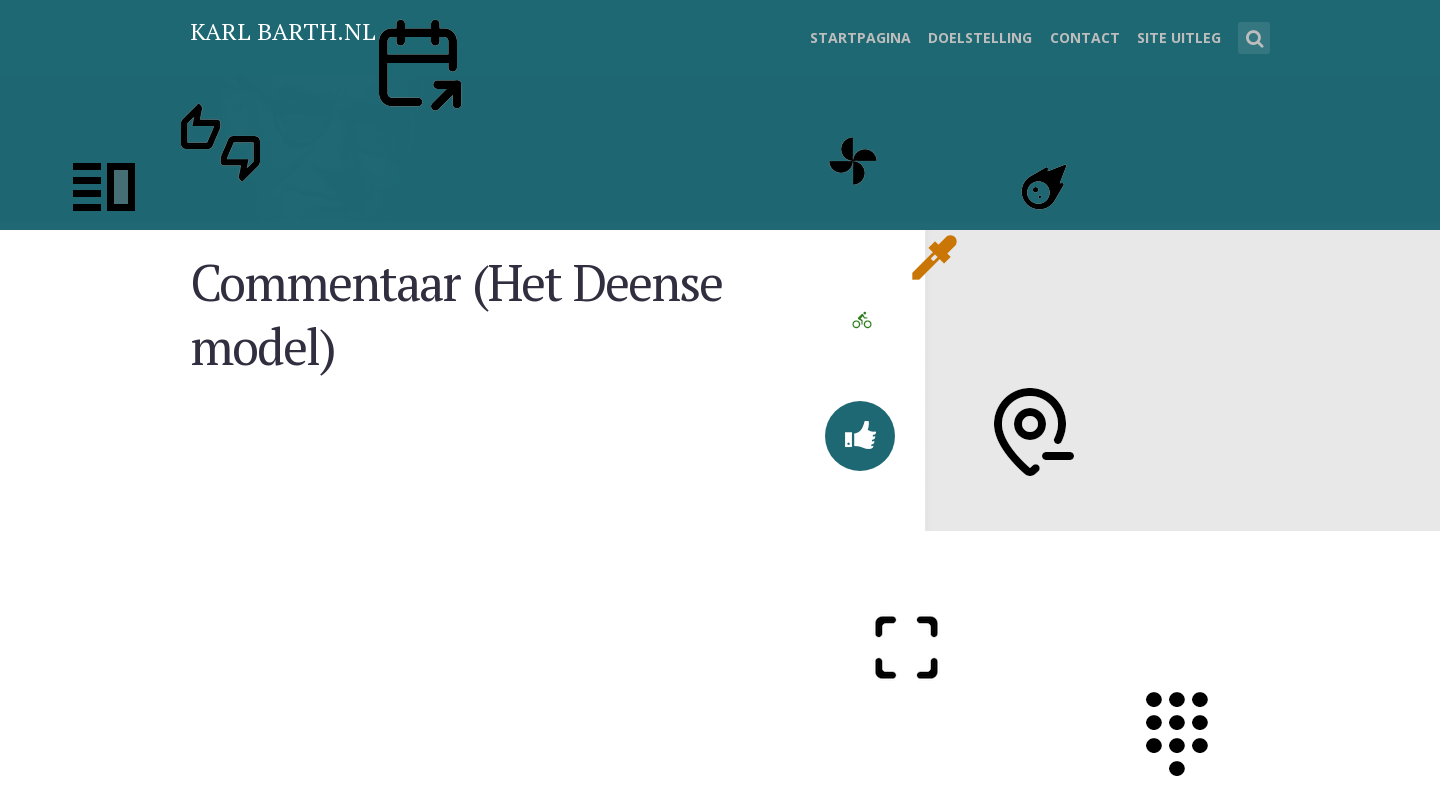 The height and width of the screenshot is (796, 1440). Describe the element at coordinates (1177, 734) in the screenshot. I see `open the phone dialpad` at that location.